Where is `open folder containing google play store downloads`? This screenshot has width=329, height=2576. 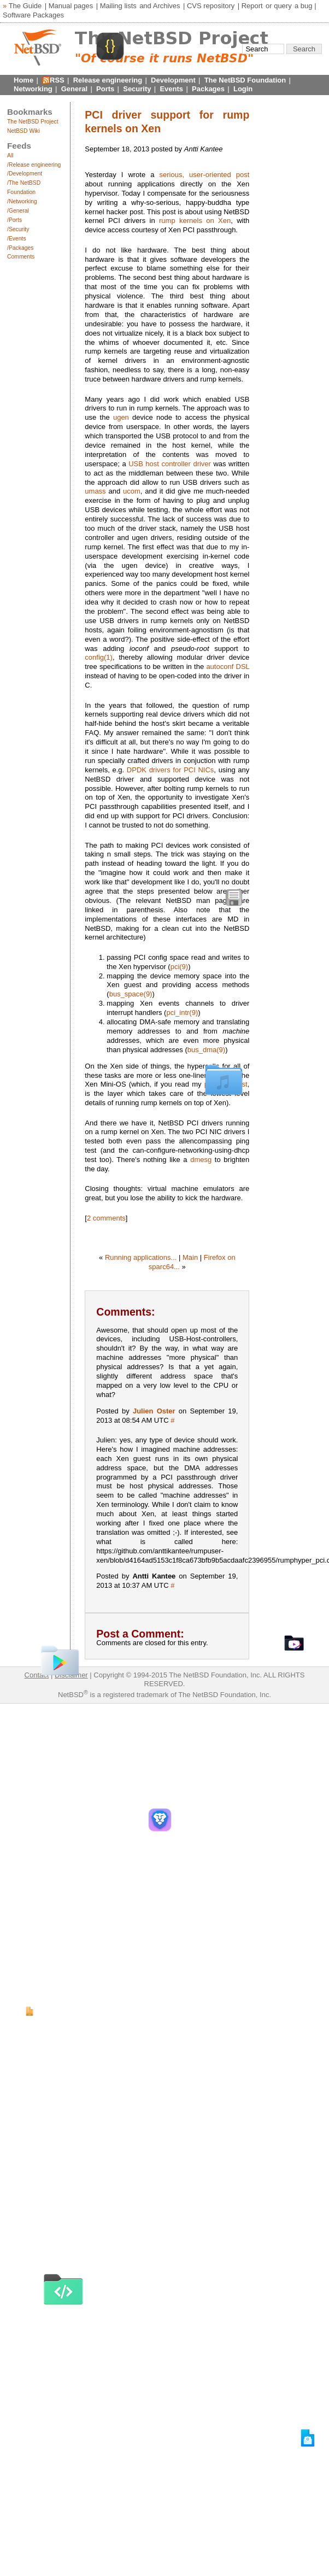
open folder containing google play store downloads is located at coordinates (60, 1661).